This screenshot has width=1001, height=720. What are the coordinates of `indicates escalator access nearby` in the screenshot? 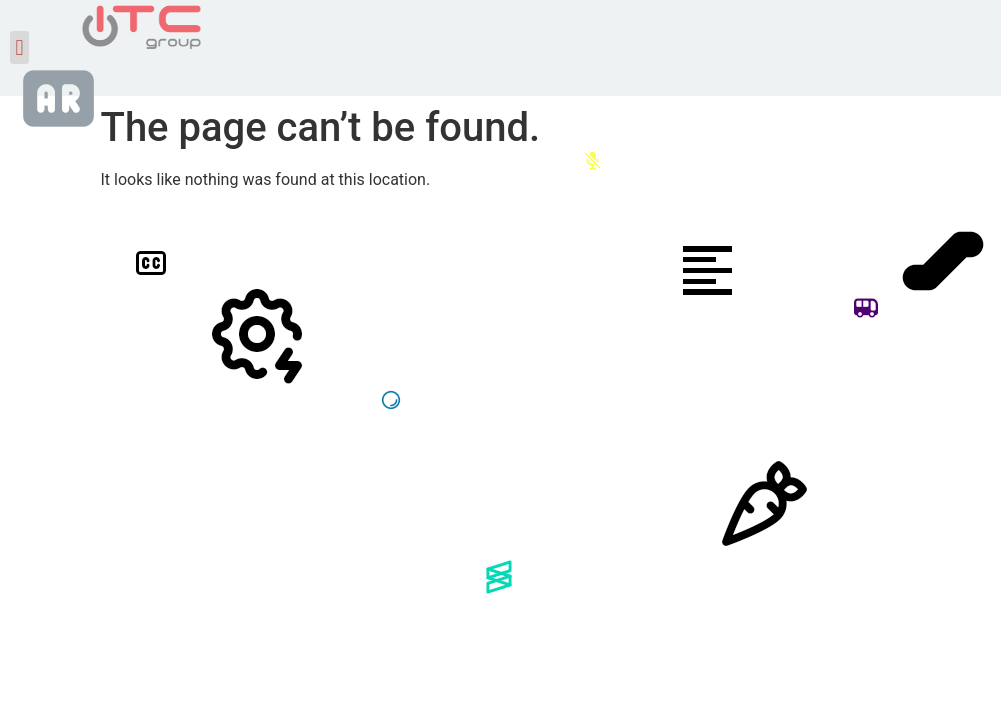 It's located at (943, 261).